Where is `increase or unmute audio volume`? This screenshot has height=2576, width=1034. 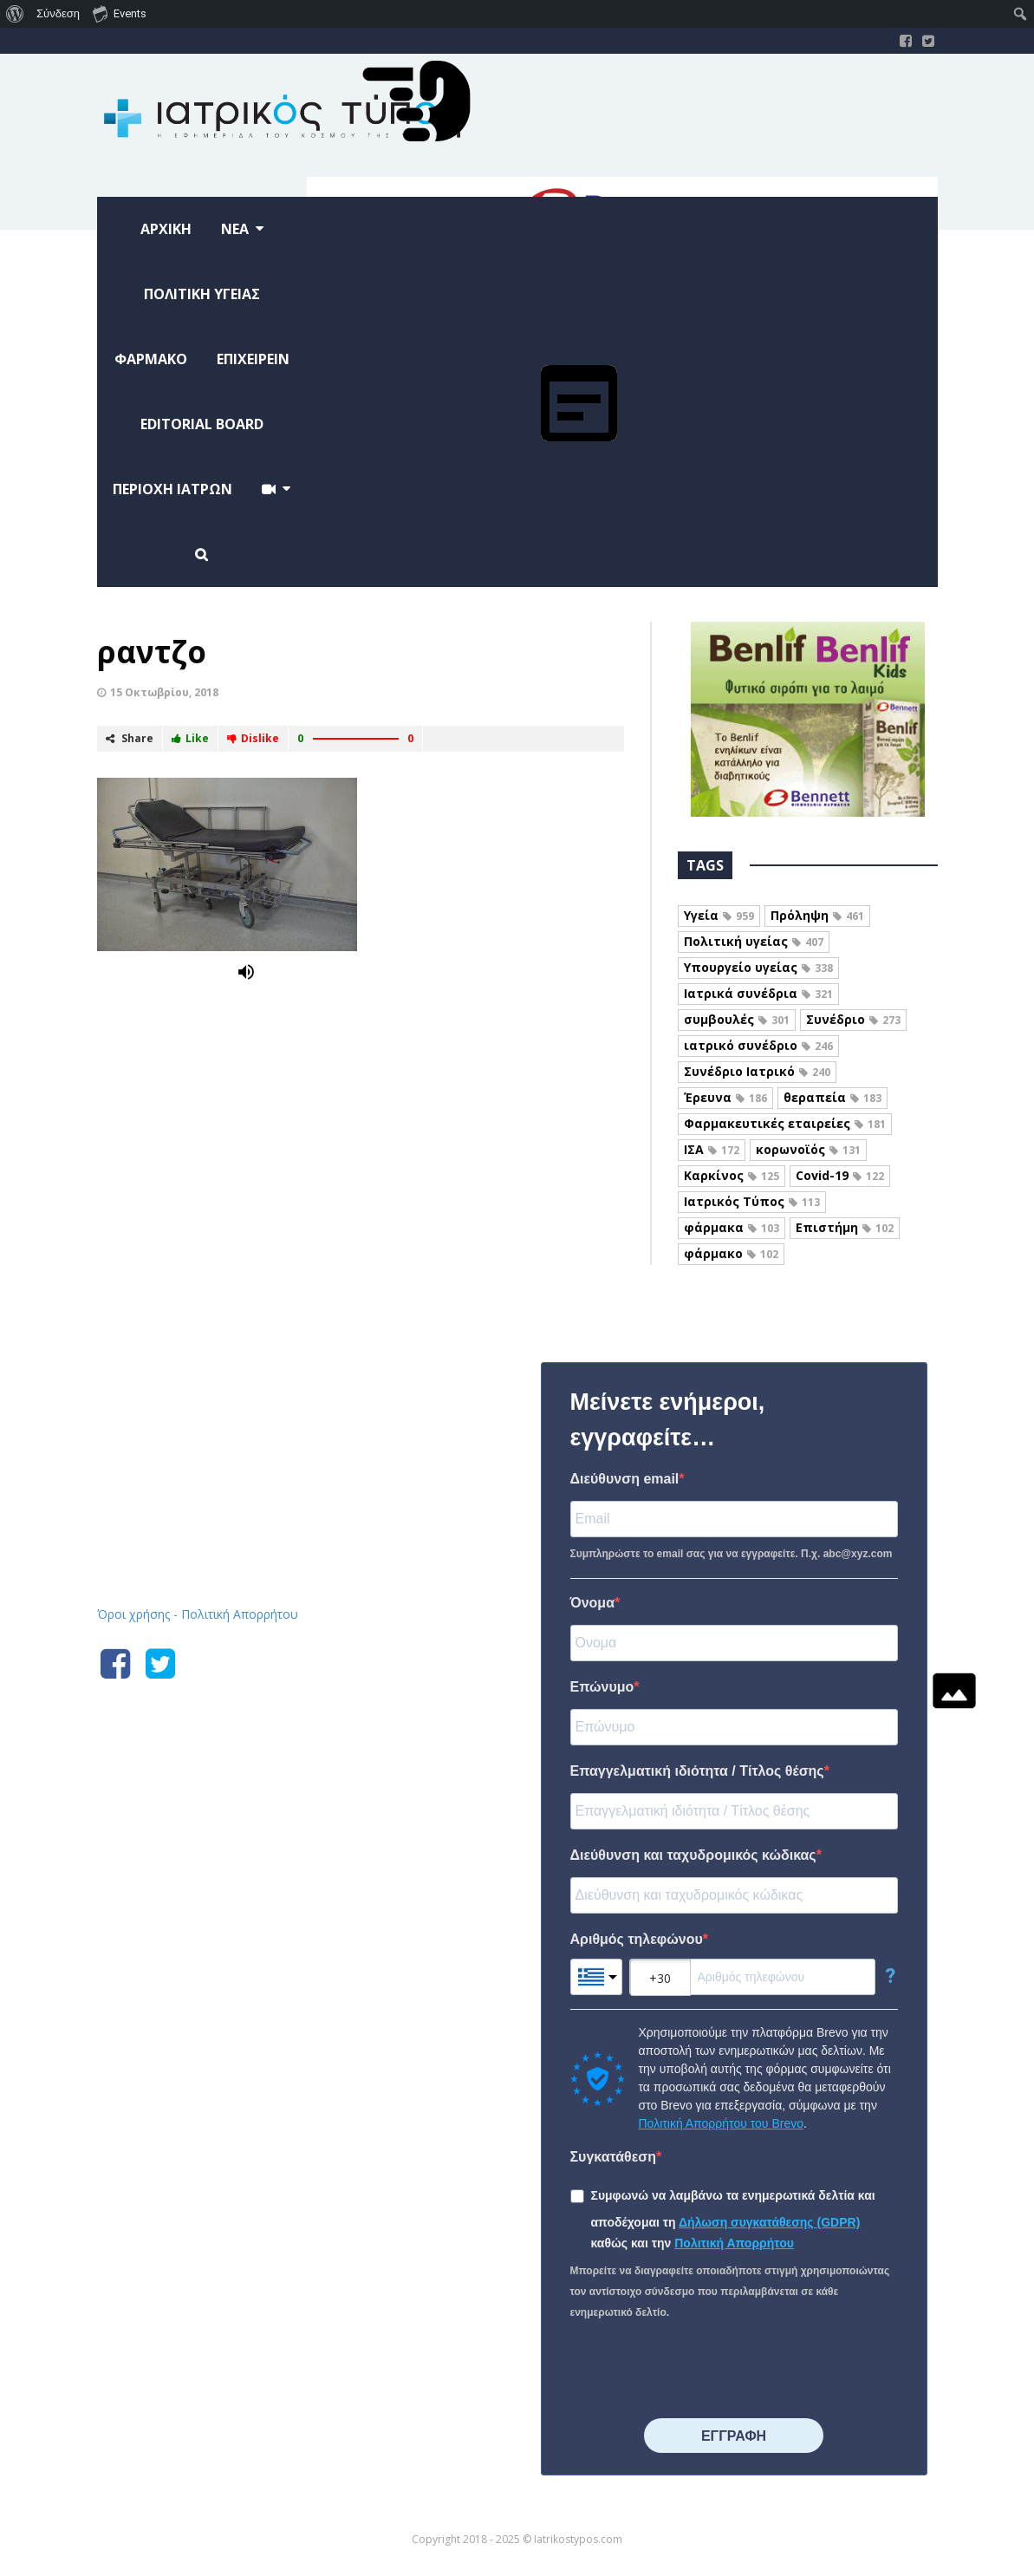 increase or unmute audio volume is located at coordinates (246, 972).